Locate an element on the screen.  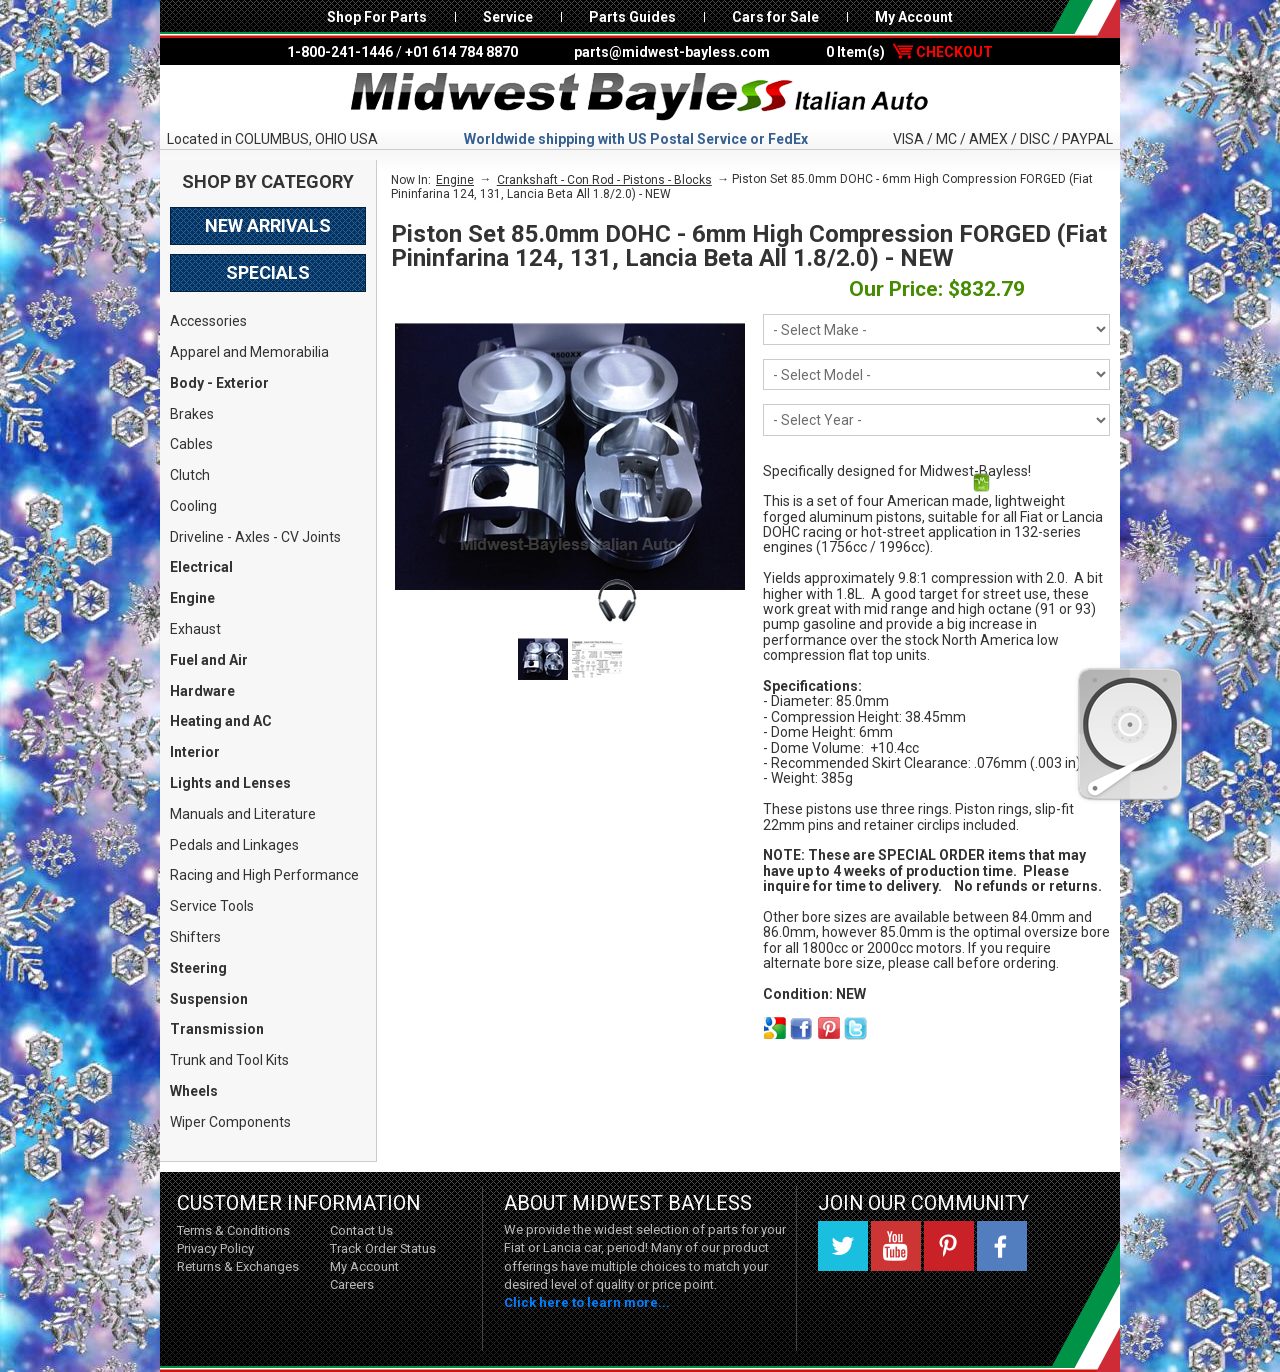
virtualbox extension pack file is located at coordinates (981, 482).